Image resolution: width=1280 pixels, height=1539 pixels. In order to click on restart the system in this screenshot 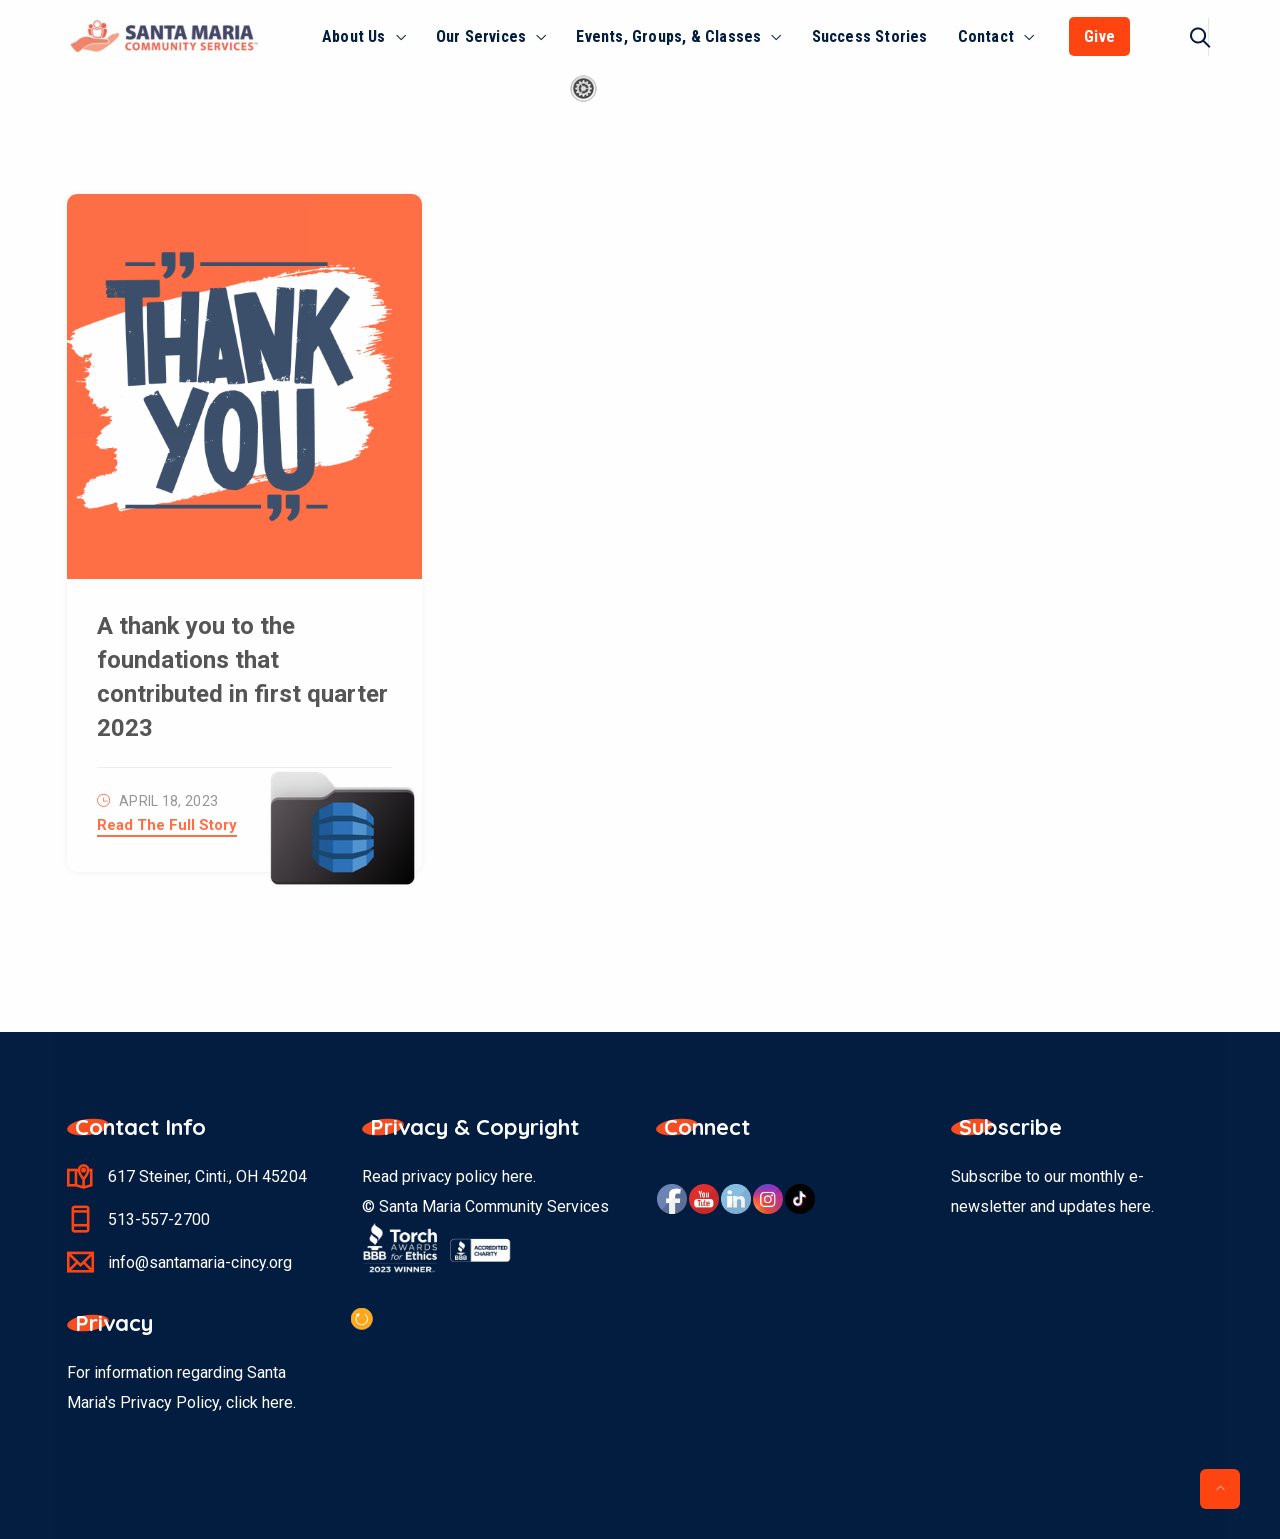, I will do `click(362, 1319)`.